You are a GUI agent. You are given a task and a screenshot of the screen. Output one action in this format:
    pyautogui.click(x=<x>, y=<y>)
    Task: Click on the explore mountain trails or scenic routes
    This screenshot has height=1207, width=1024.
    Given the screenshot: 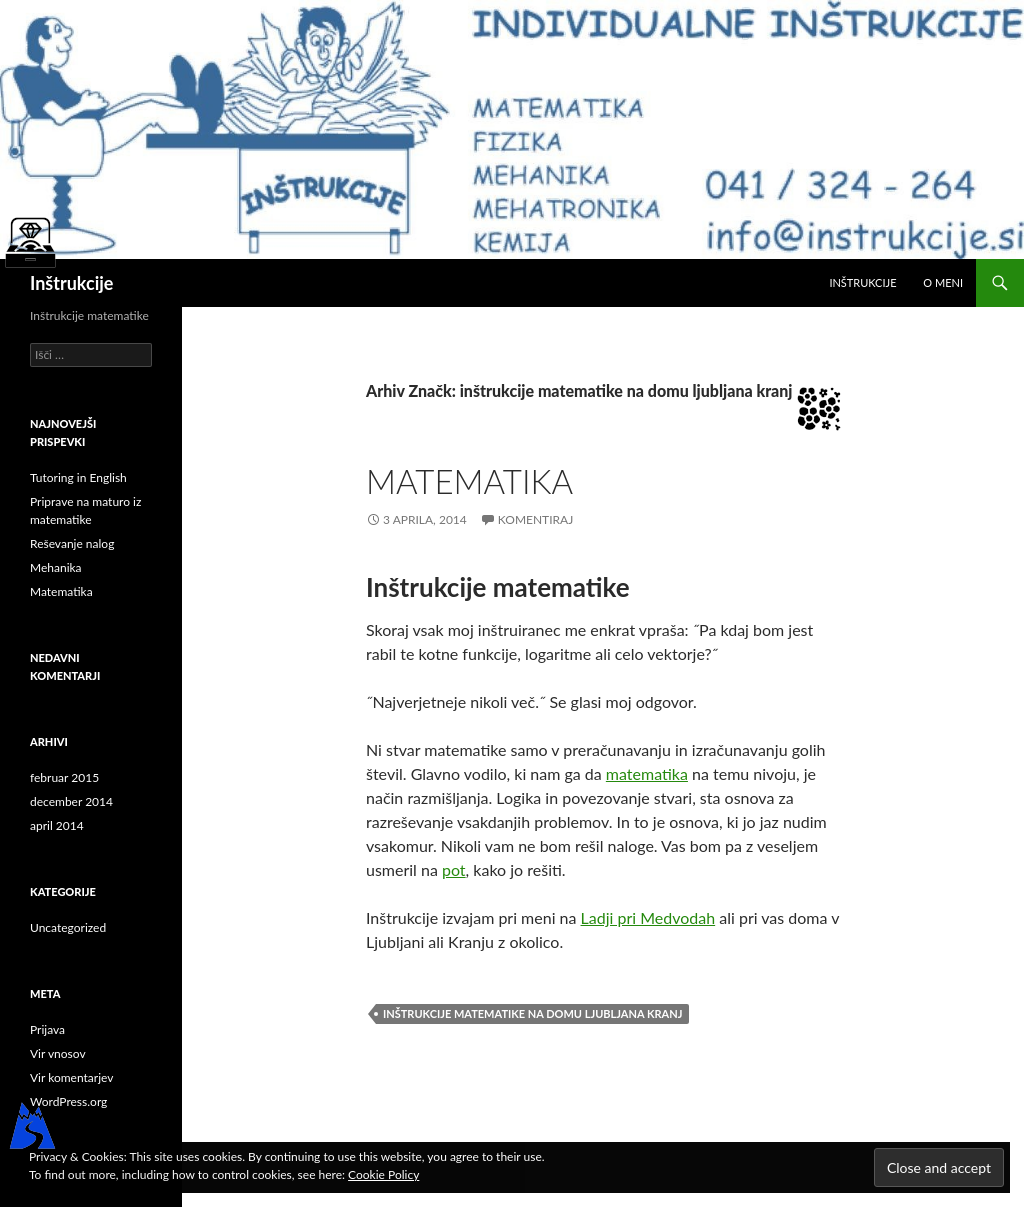 What is the action you would take?
    pyautogui.click(x=32, y=1125)
    